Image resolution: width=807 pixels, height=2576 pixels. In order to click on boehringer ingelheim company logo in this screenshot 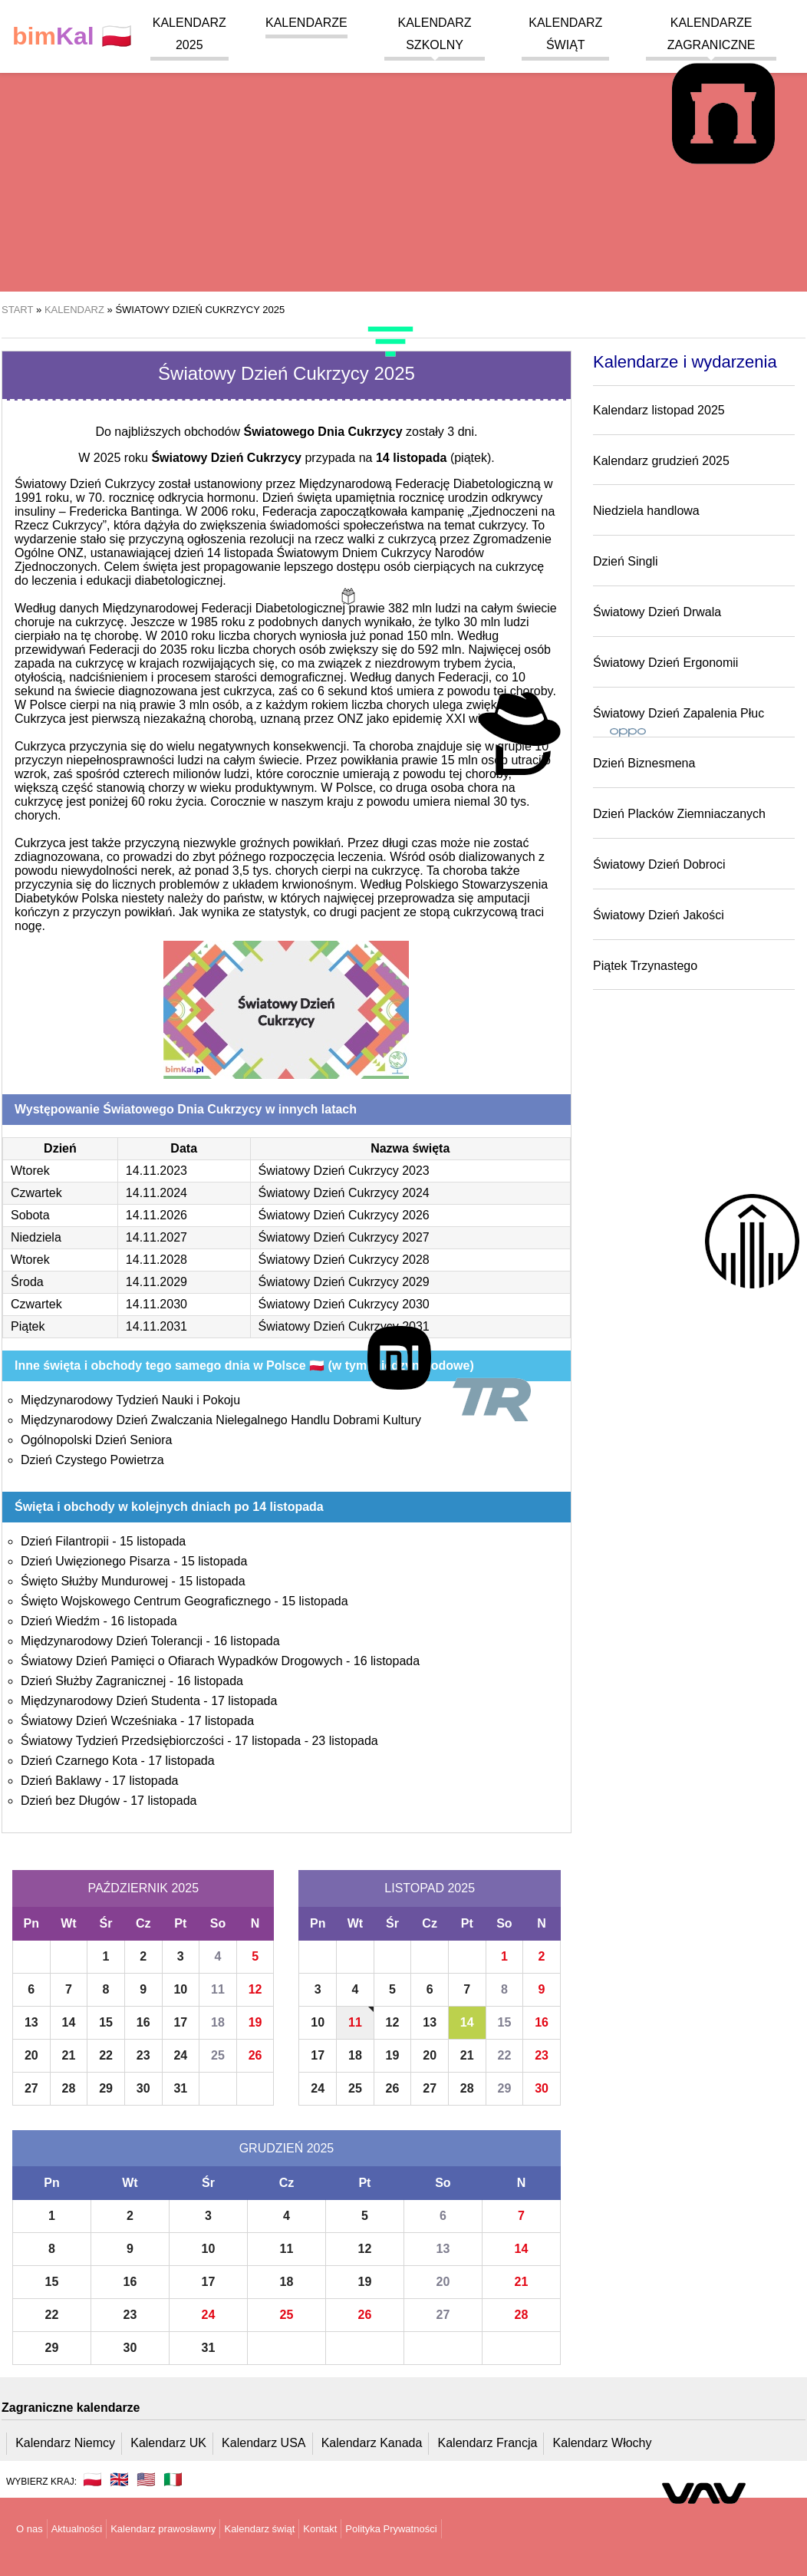, I will do `click(752, 1241)`.